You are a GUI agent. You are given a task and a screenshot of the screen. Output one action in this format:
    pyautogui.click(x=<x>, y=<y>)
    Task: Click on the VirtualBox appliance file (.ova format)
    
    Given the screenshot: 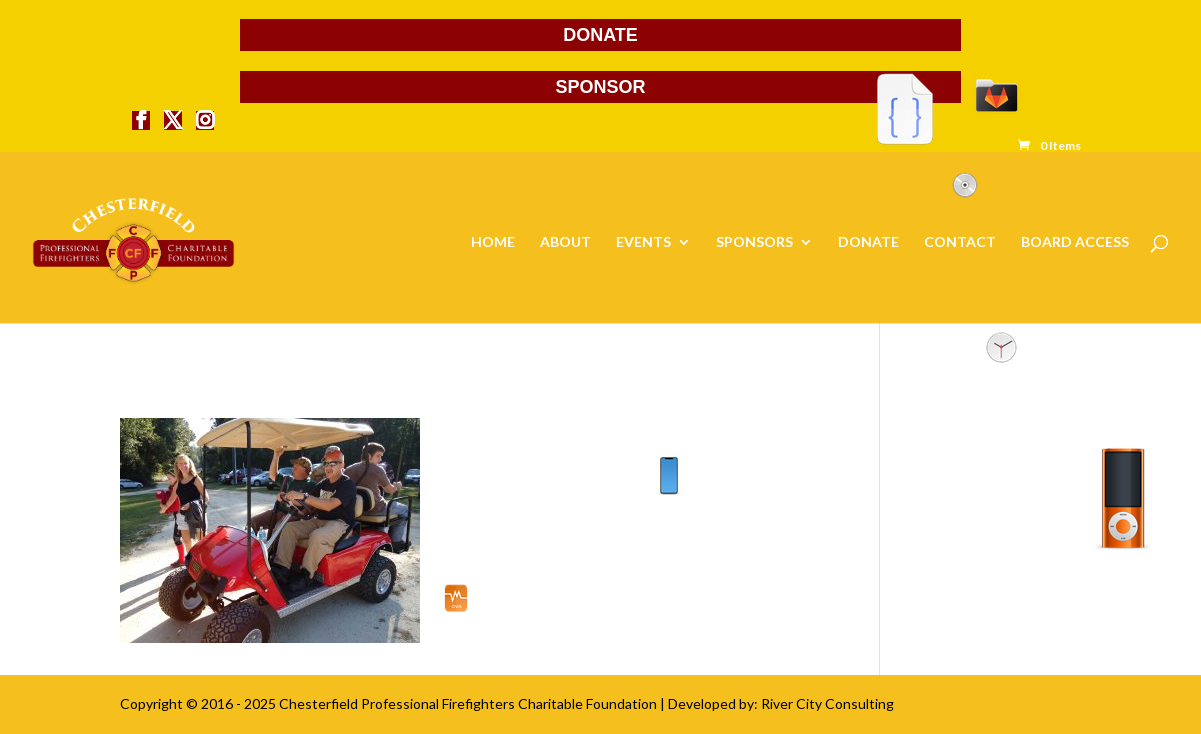 What is the action you would take?
    pyautogui.click(x=456, y=598)
    